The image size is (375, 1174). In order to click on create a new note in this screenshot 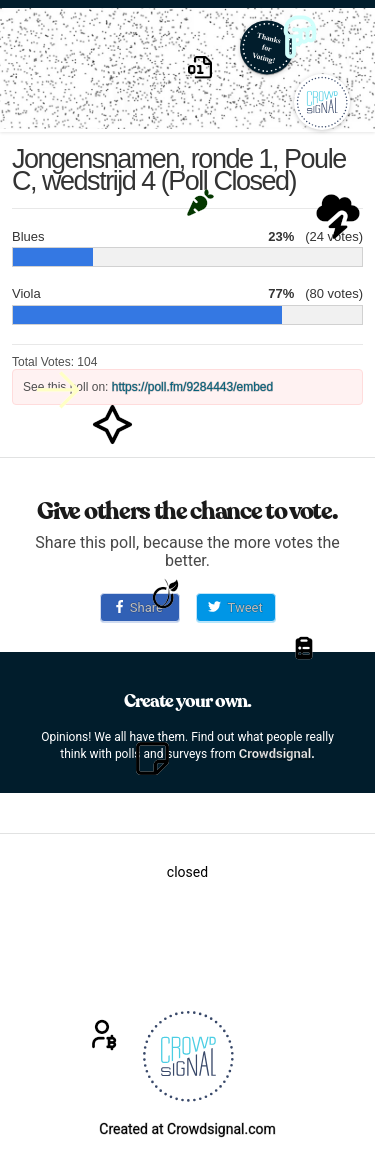, I will do `click(152, 758)`.